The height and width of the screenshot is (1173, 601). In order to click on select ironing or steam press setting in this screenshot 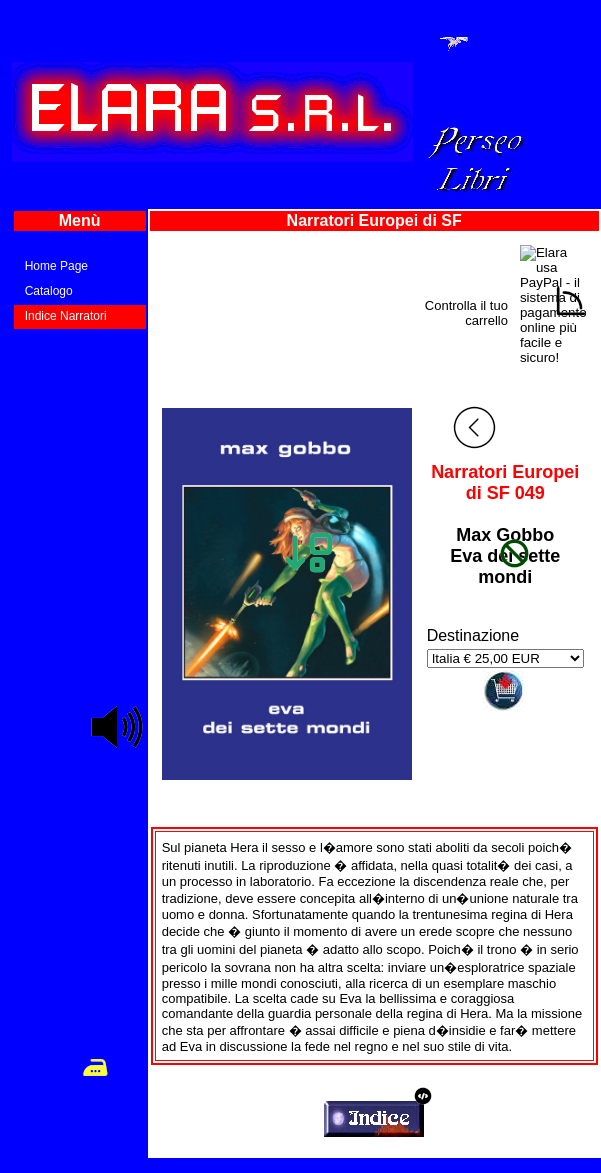, I will do `click(95, 1067)`.